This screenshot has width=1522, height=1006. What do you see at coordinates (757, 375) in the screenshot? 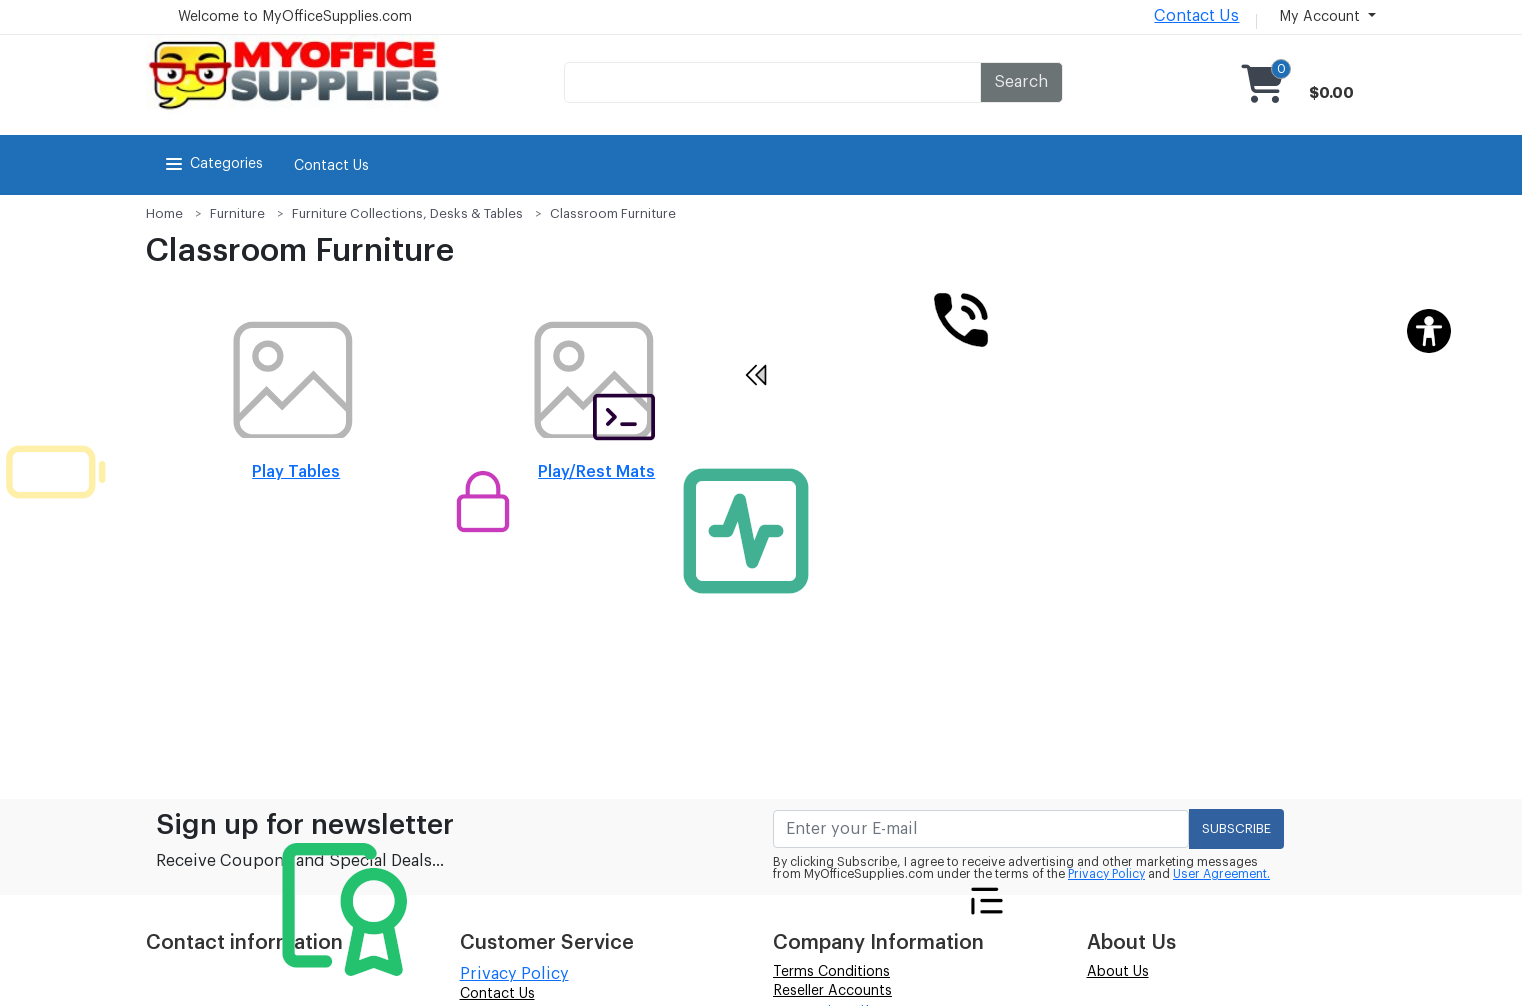
I see `go back to the beginning` at bounding box center [757, 375].